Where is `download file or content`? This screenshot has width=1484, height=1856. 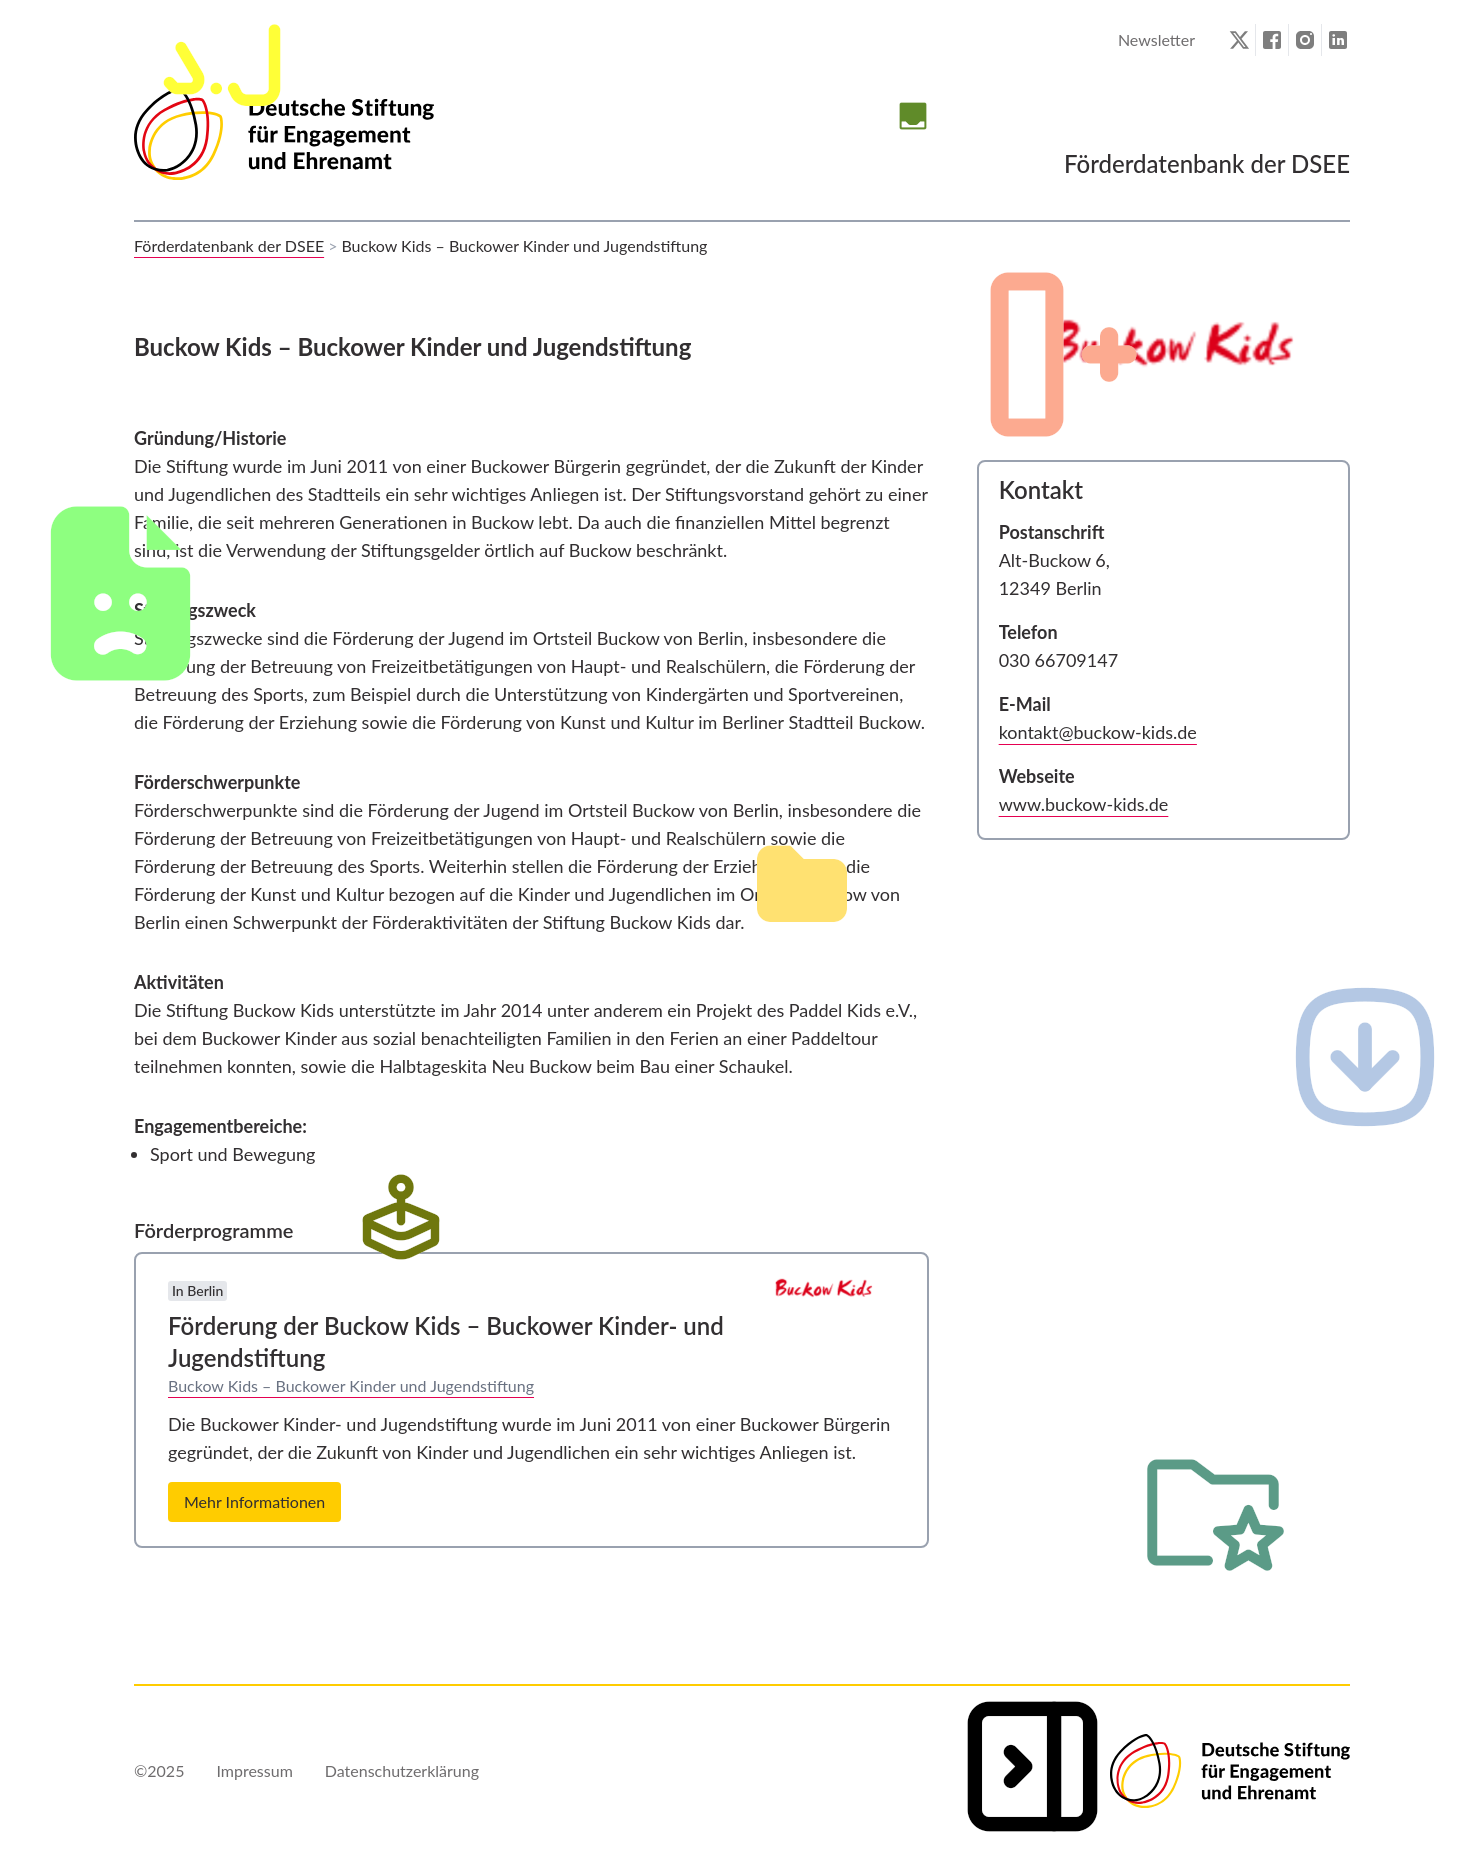 download file or content is located at coordinates (1365, 1057).